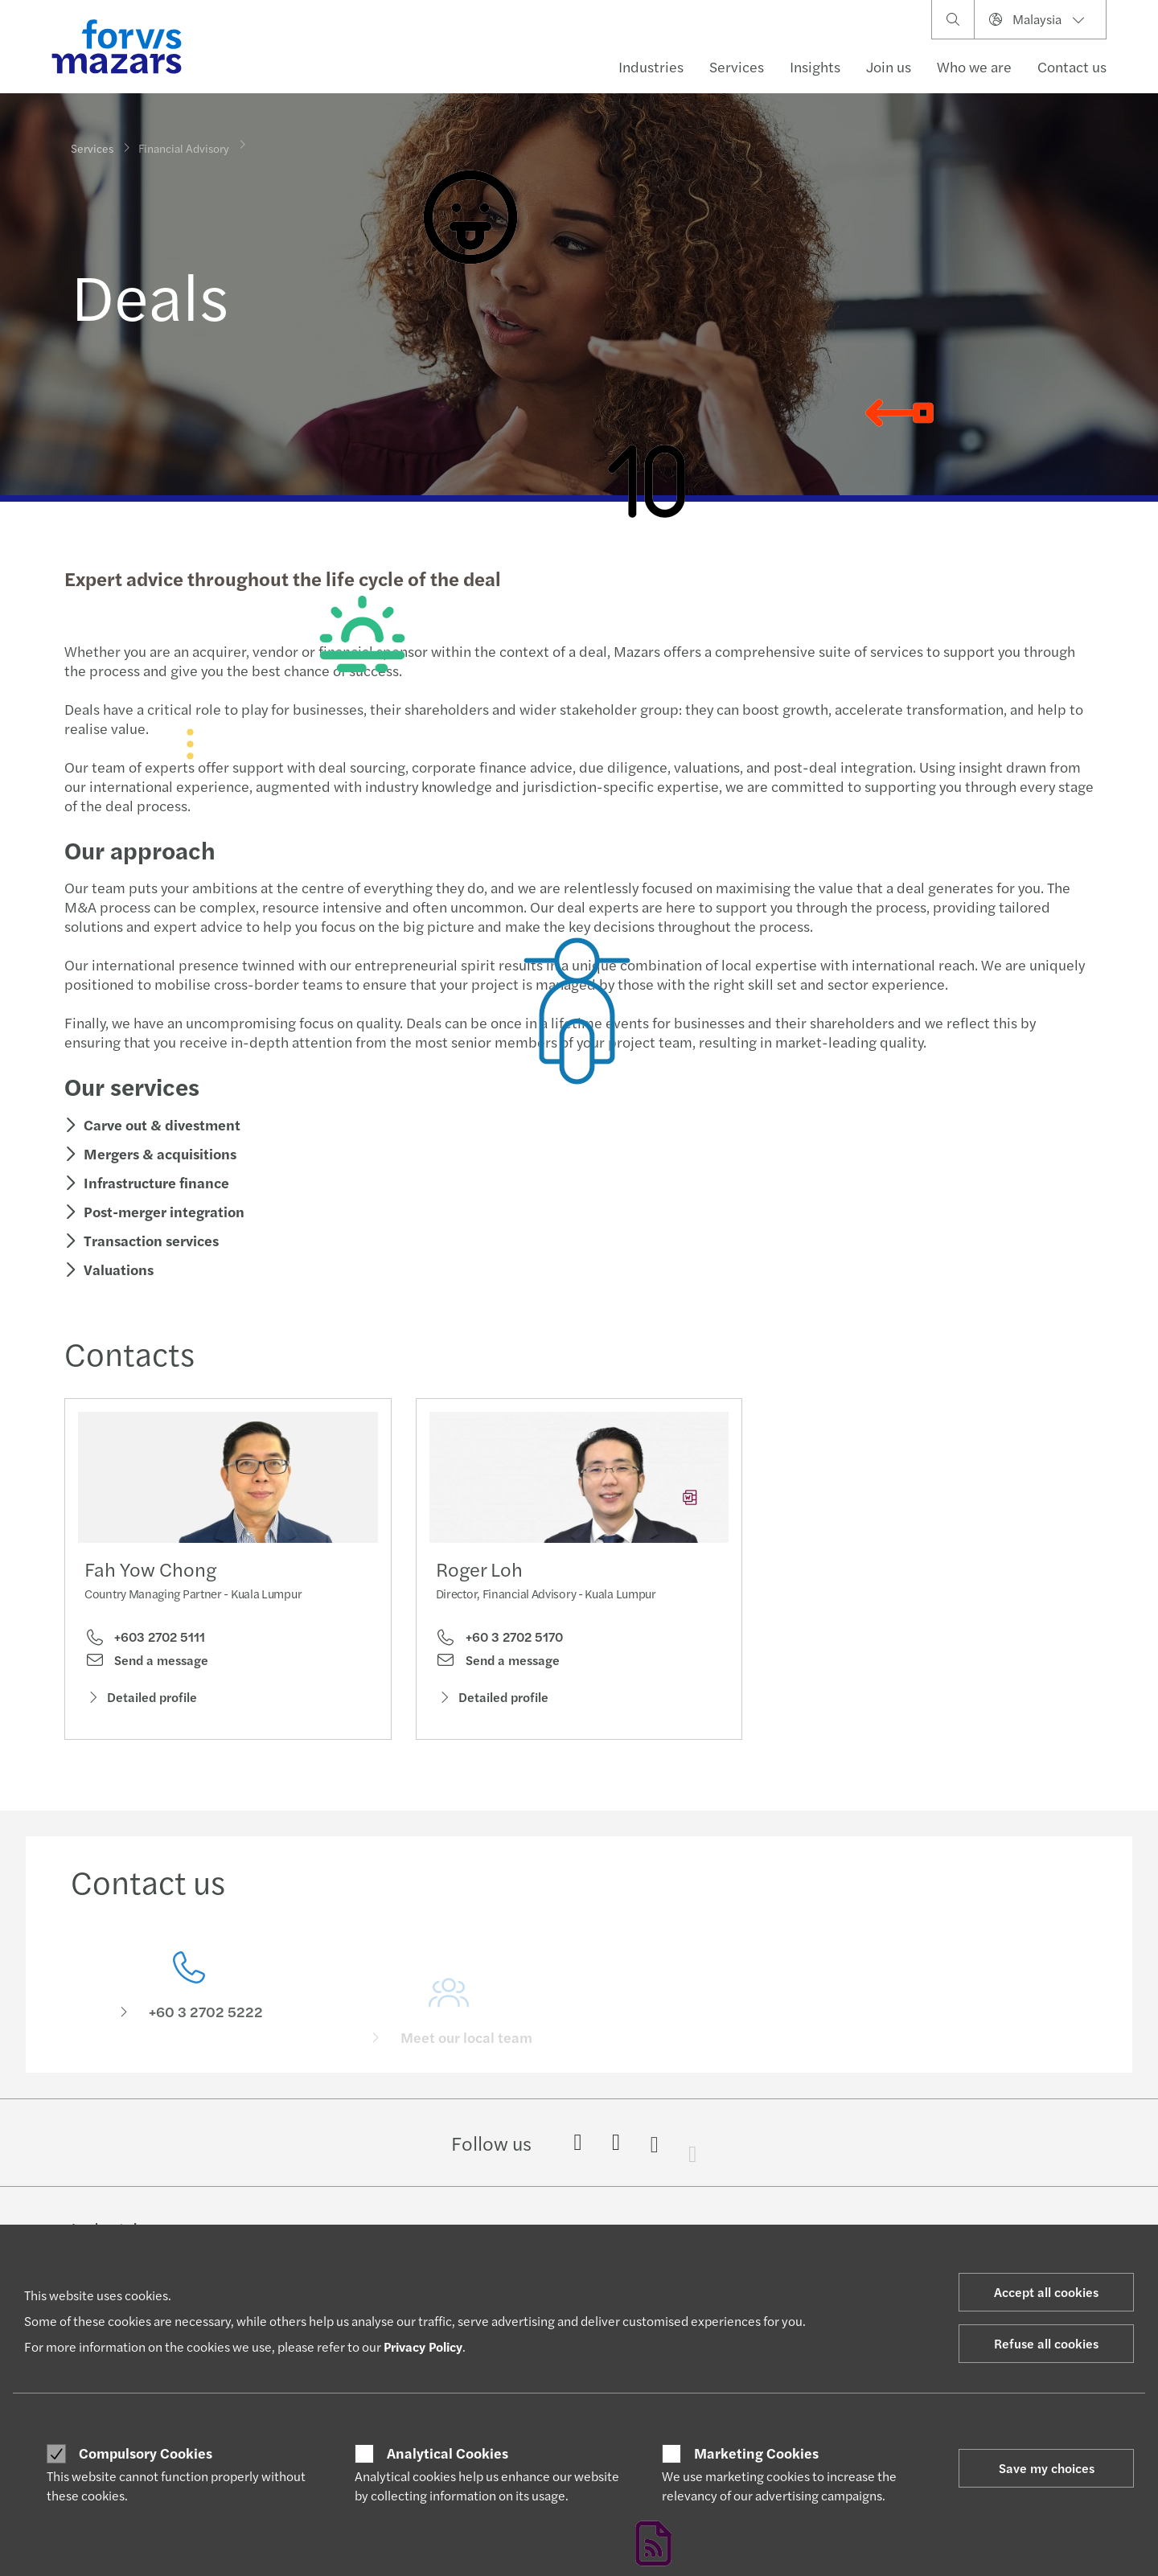 The image size is (1158, 2576). I want to click on open more options menu, so click(190, 744).